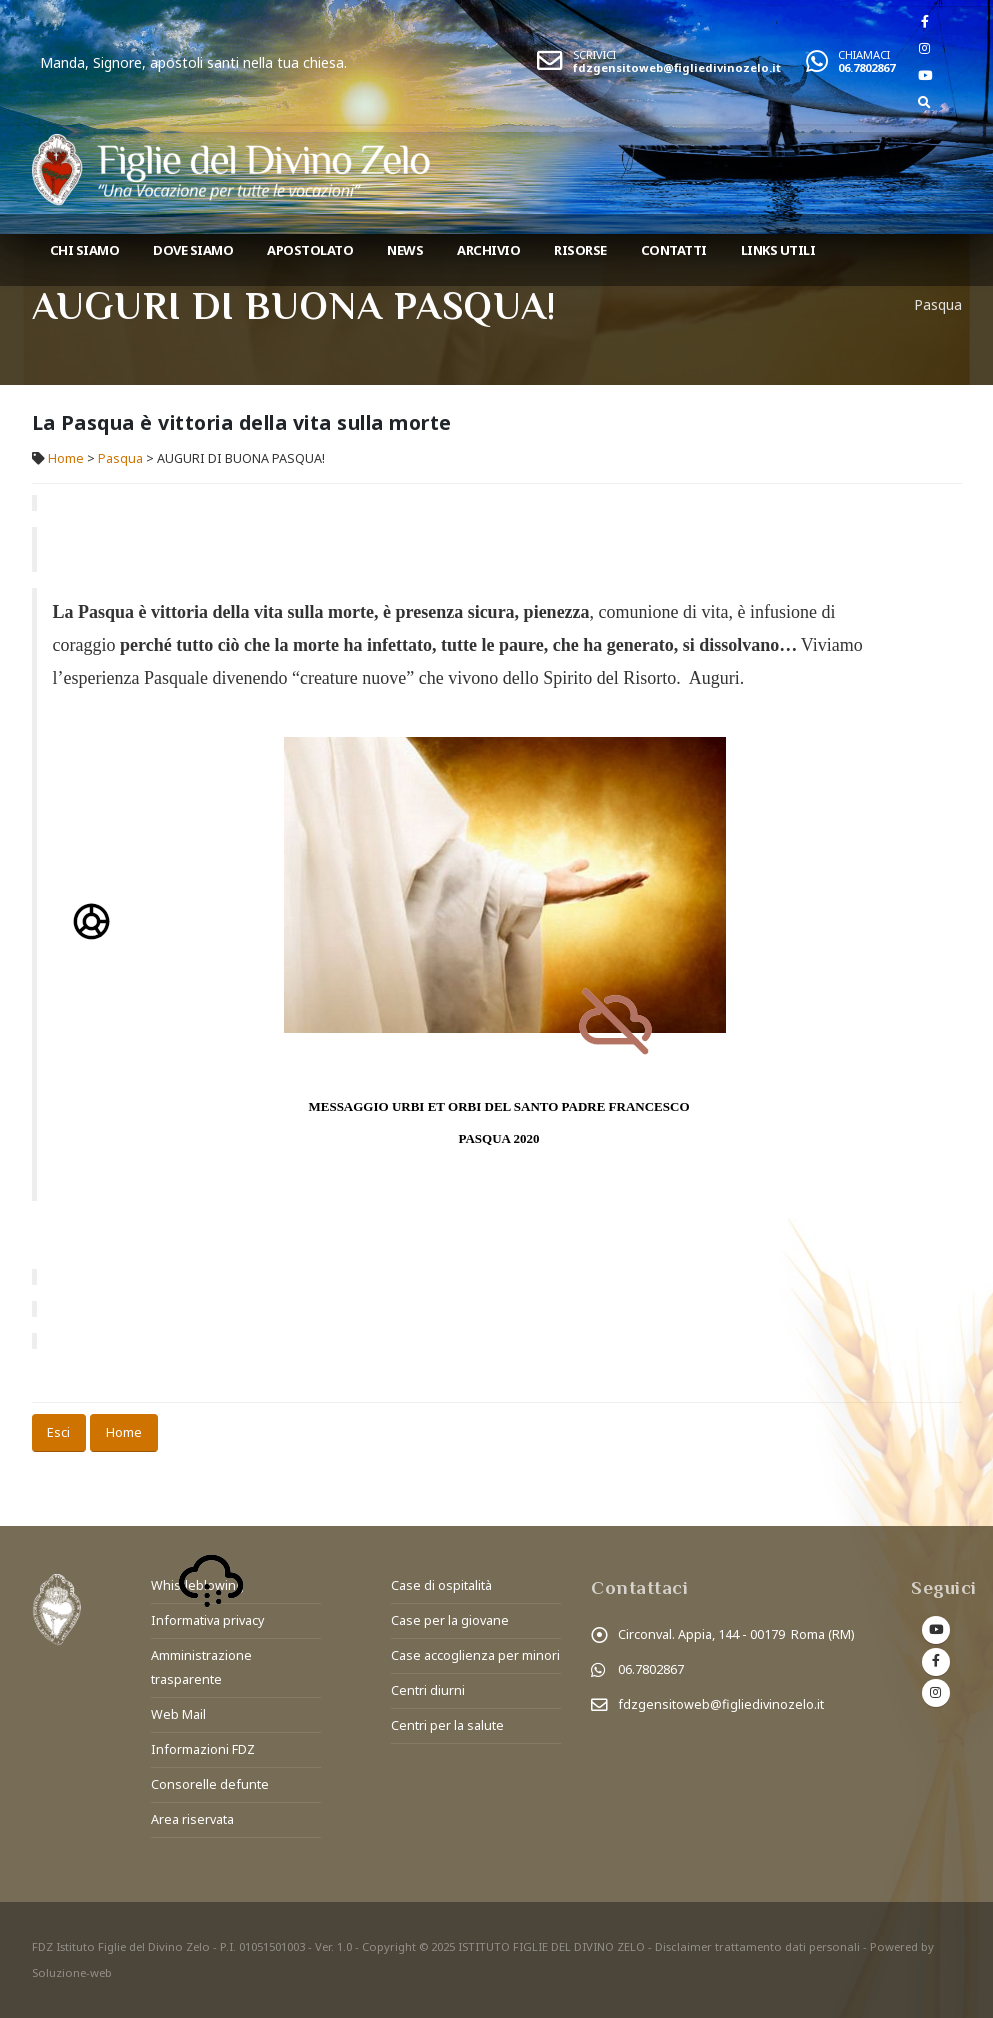 This screenshot has height=2018, width=993. What do you see at coordinates (615, 1021) in the screenshot?
I see `cloud sync or storage is unavailable` at bounding box center [615, 1021].